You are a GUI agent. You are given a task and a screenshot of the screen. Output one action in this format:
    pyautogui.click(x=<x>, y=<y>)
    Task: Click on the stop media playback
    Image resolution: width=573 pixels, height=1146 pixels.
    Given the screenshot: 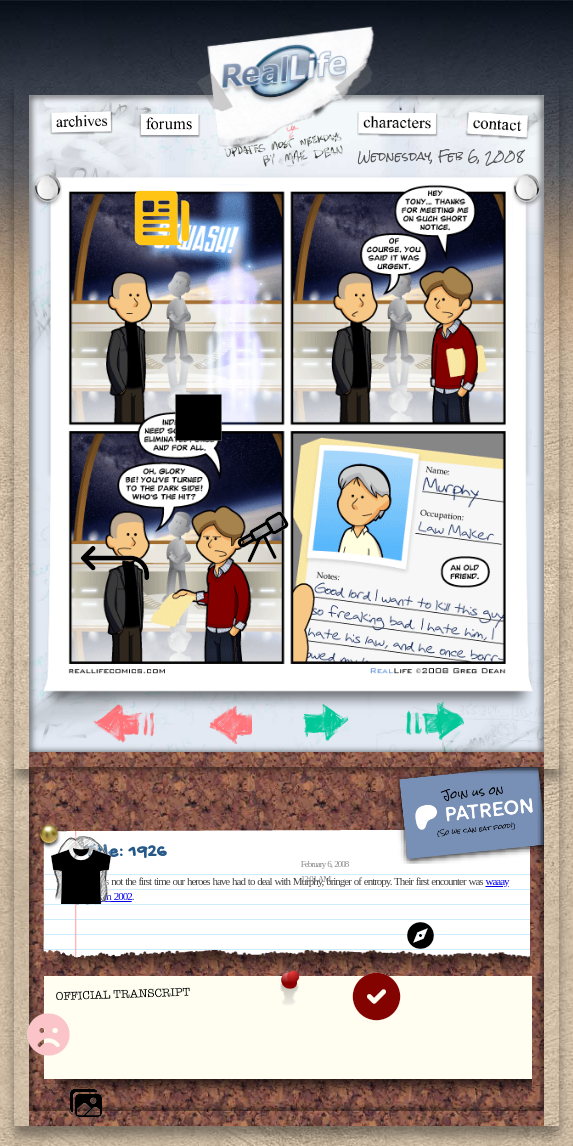 What is the action you would take?
    pyautogui.click(x=198, y=417)
    